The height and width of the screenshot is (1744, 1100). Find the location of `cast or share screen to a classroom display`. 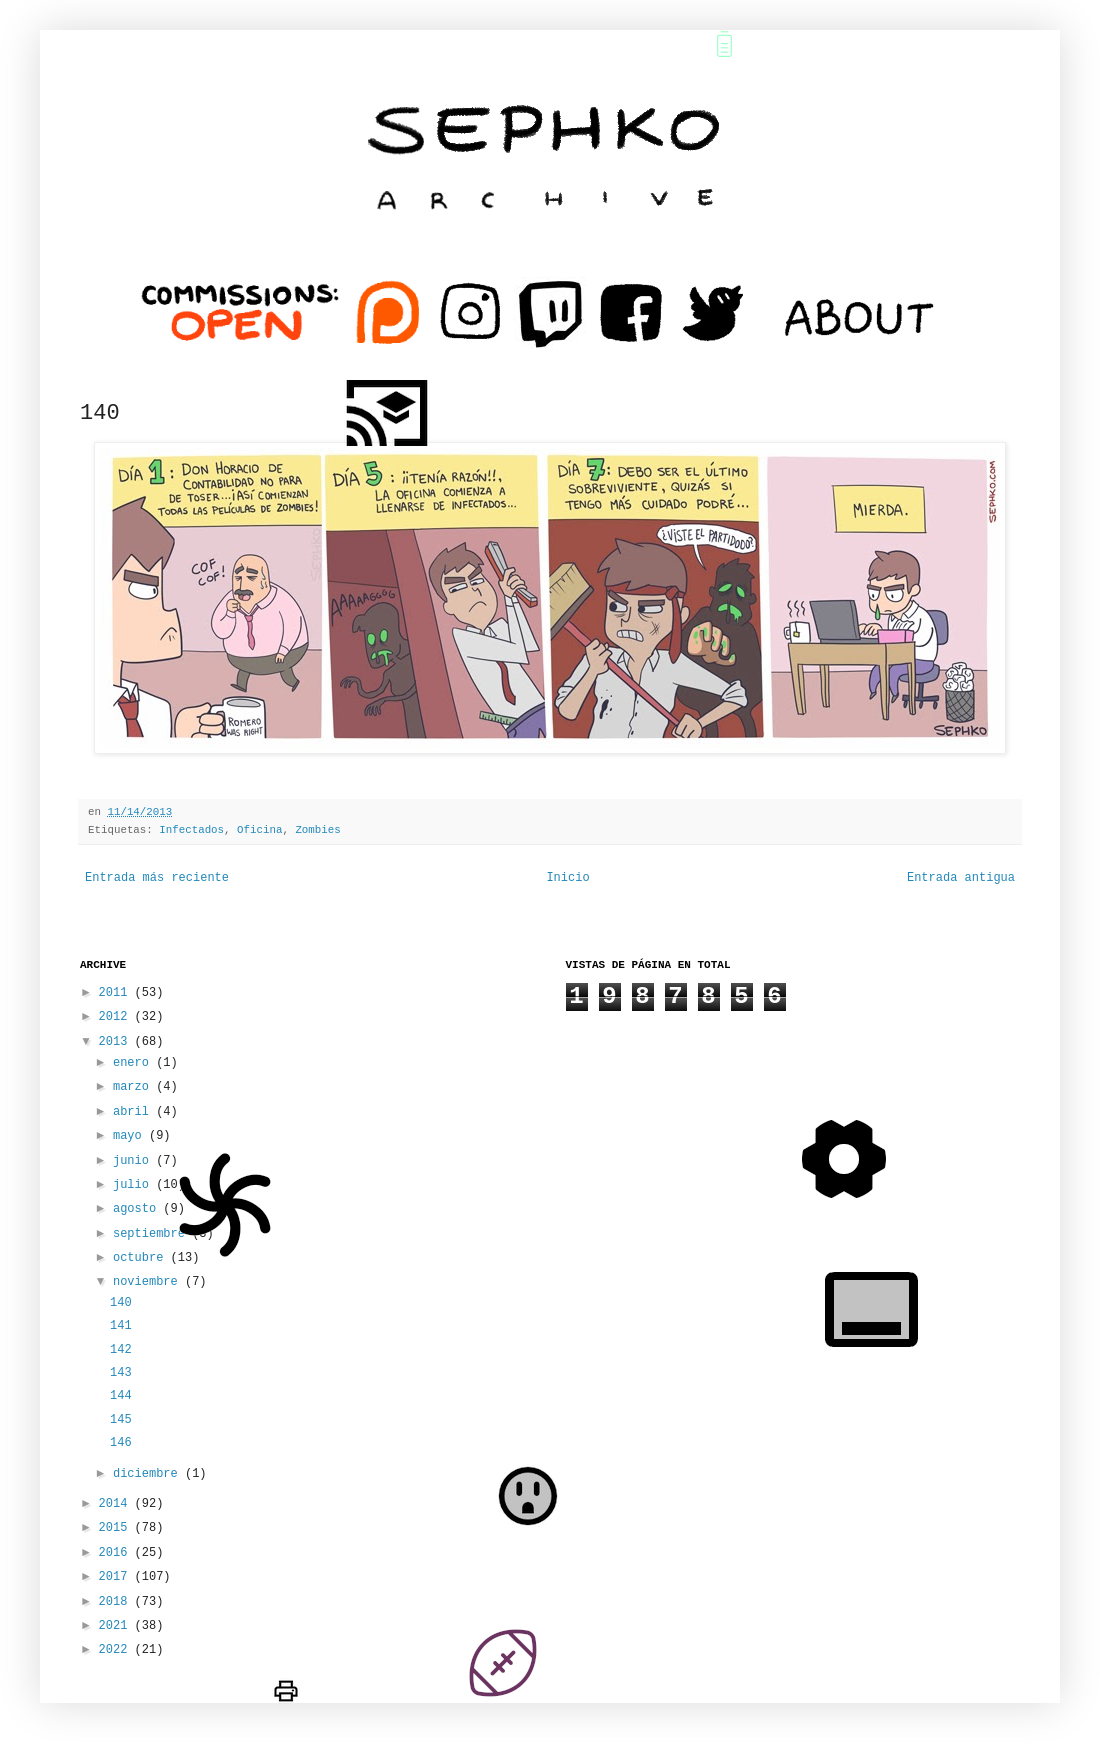

cast or share screen to a classroom display is located at coordinates (387, 413).